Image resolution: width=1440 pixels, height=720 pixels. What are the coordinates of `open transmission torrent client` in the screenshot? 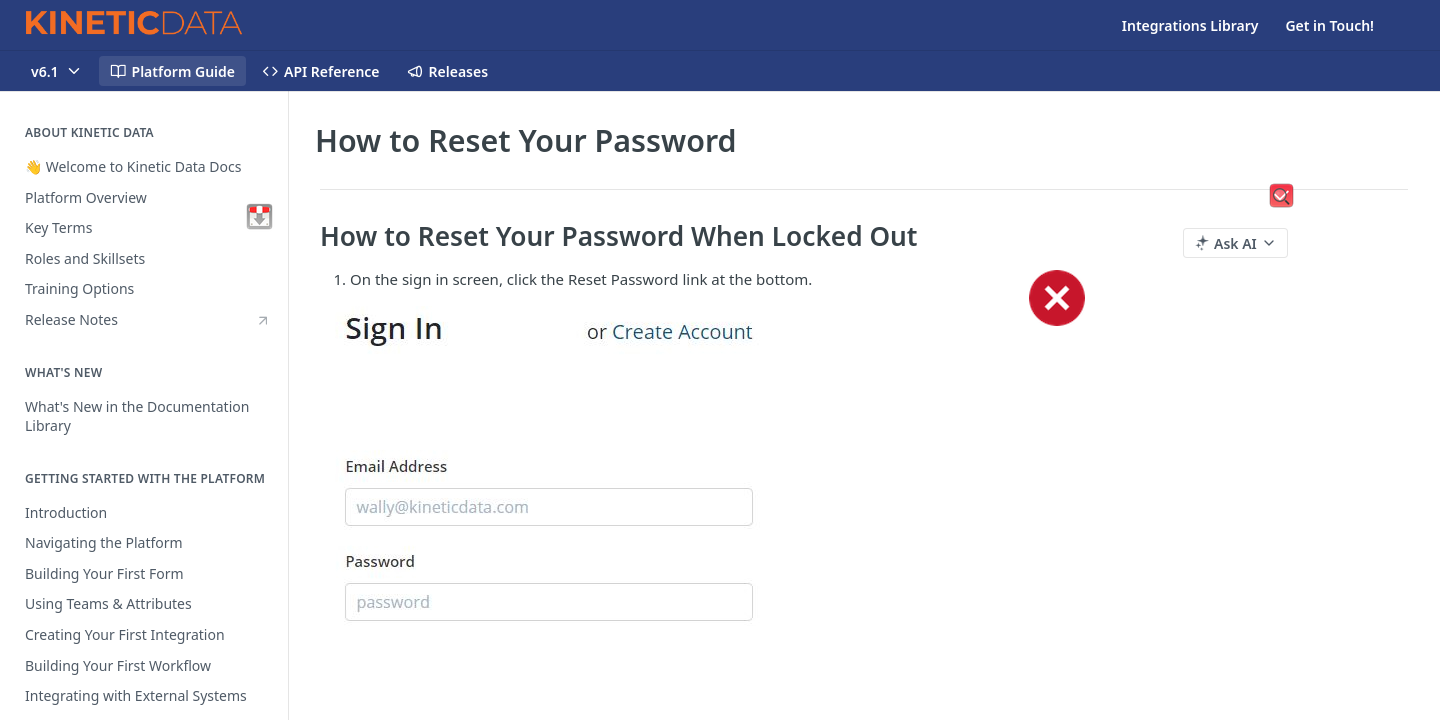 It's located at (259, 216).